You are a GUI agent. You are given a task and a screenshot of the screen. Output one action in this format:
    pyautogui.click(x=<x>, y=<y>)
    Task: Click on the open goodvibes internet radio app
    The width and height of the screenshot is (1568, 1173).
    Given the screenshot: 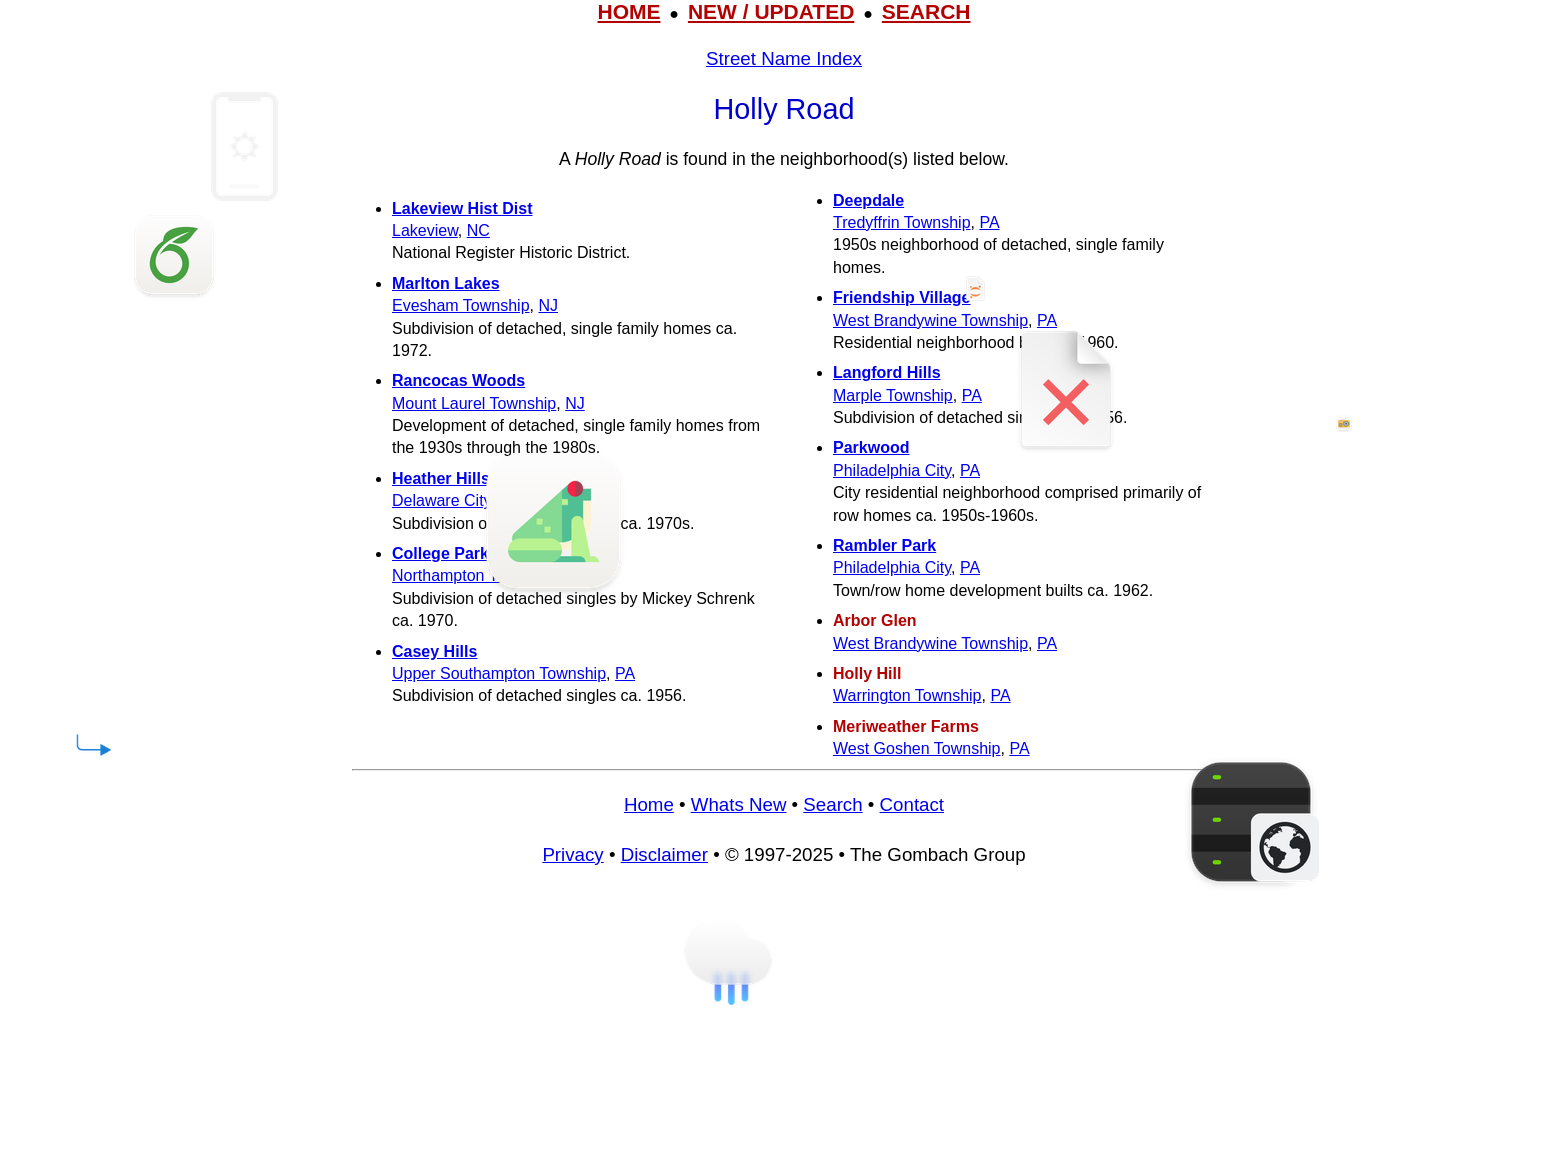 What is the action you would take?
    pyautogui.click(x=1344, y=423)
    